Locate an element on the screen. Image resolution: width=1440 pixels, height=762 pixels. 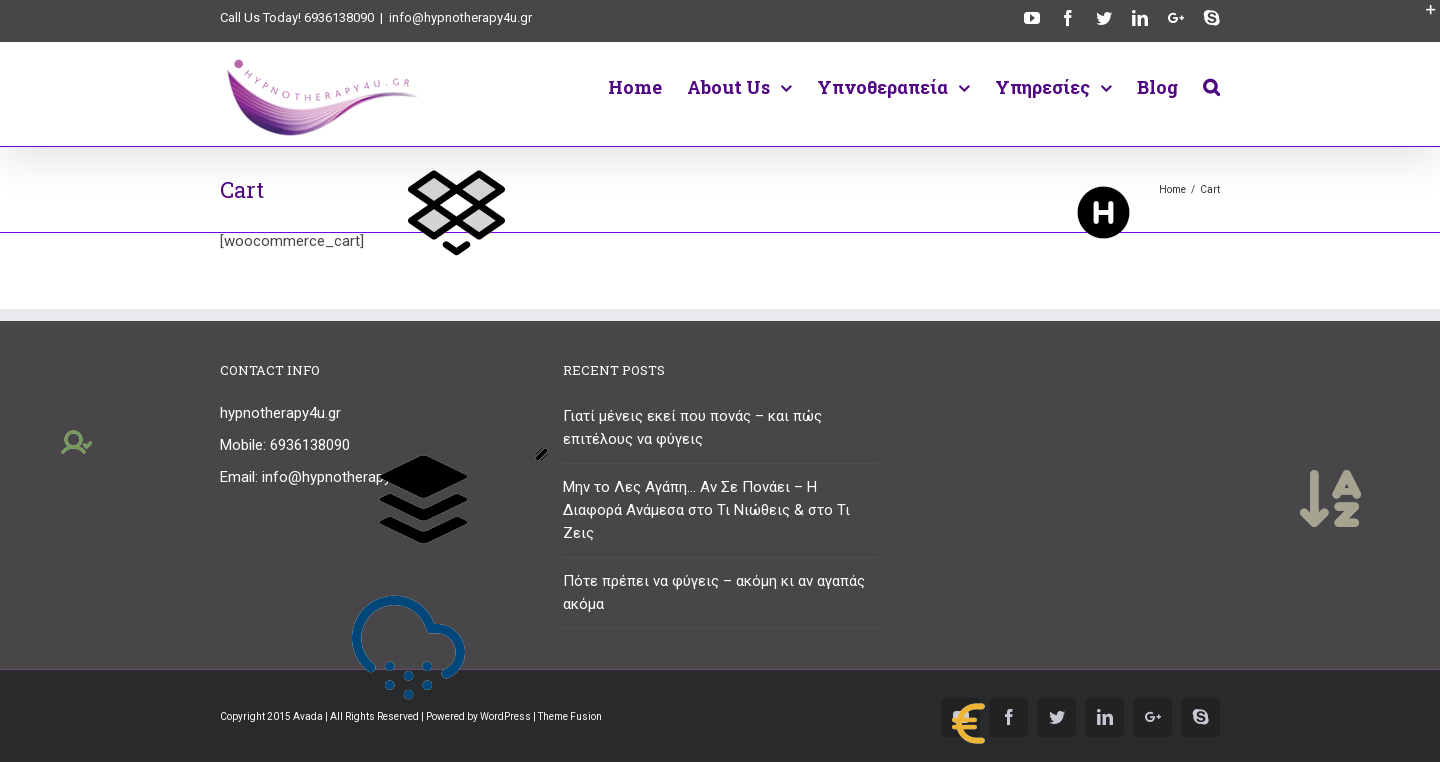
open Buffer social media scheduling app is located at coordinates (423, 499).